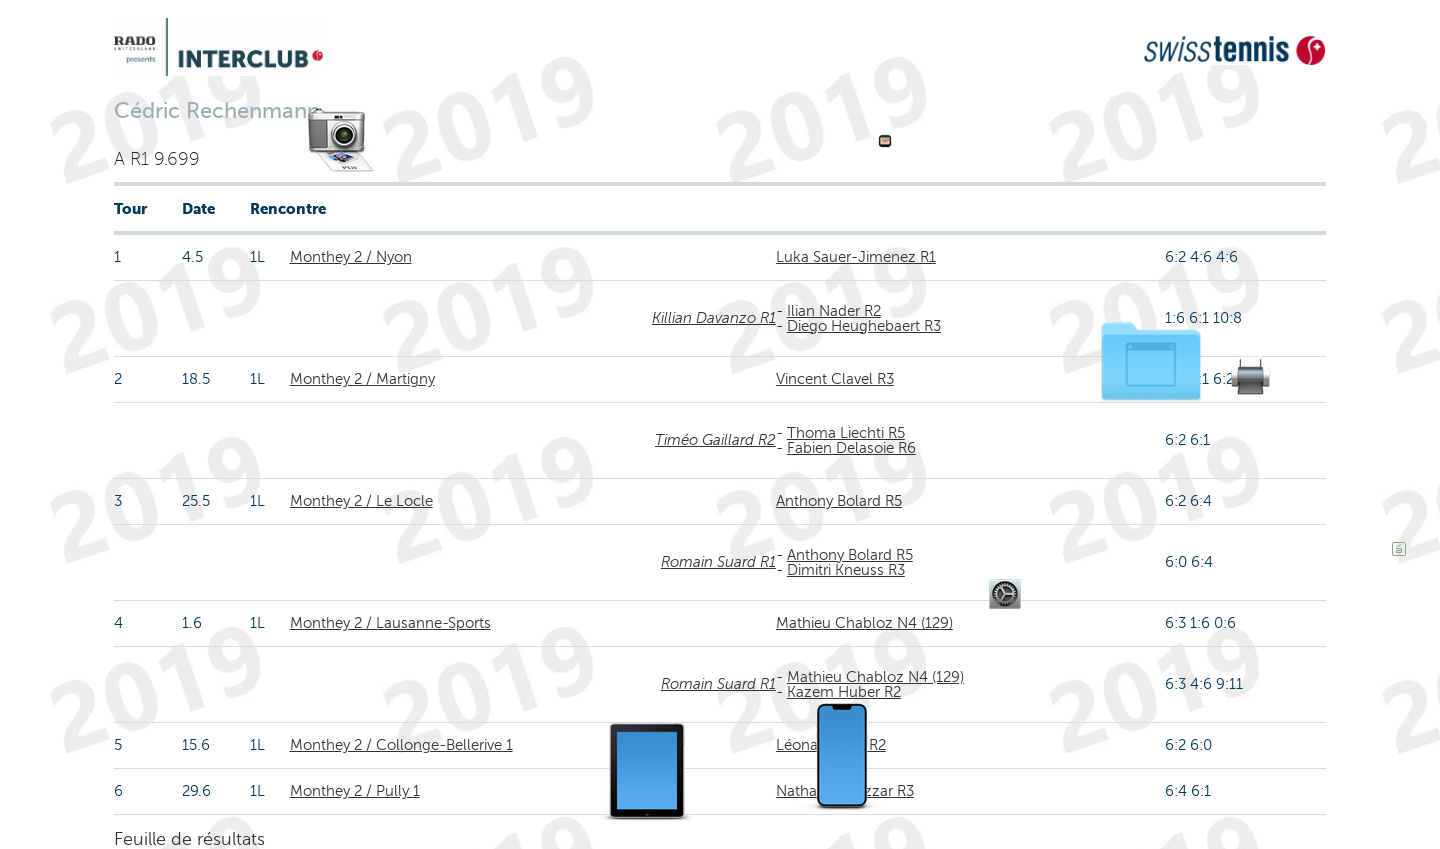  Describe the element at coordinates (336, 140) in the screenshot. I see `convert scanned images to PDF format` at that location.